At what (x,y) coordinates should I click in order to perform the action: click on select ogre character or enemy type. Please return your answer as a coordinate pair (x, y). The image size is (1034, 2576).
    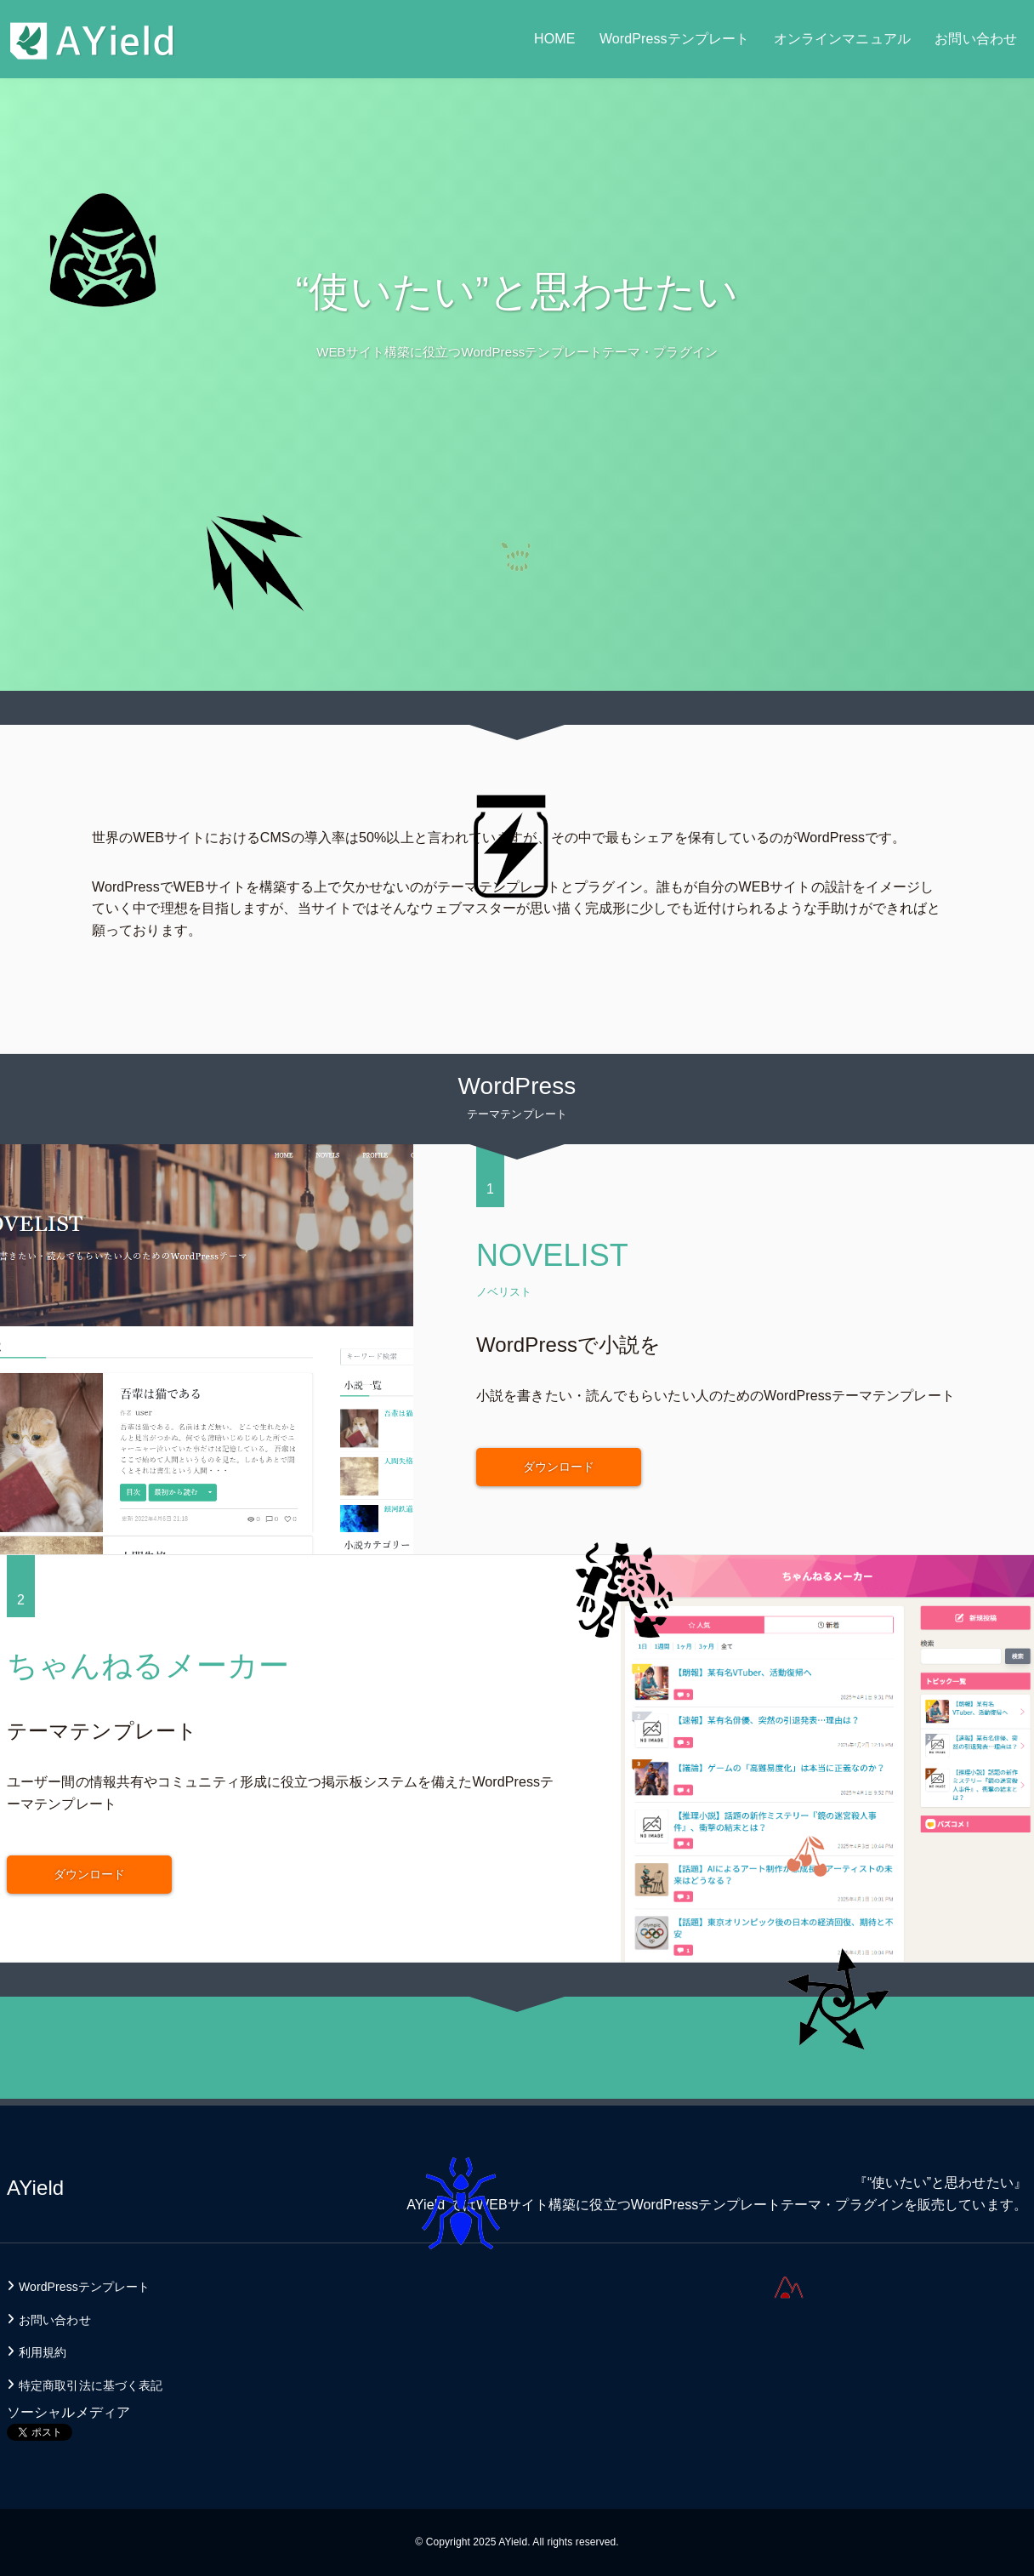
    Looking at the image, I should click on (103, 250).